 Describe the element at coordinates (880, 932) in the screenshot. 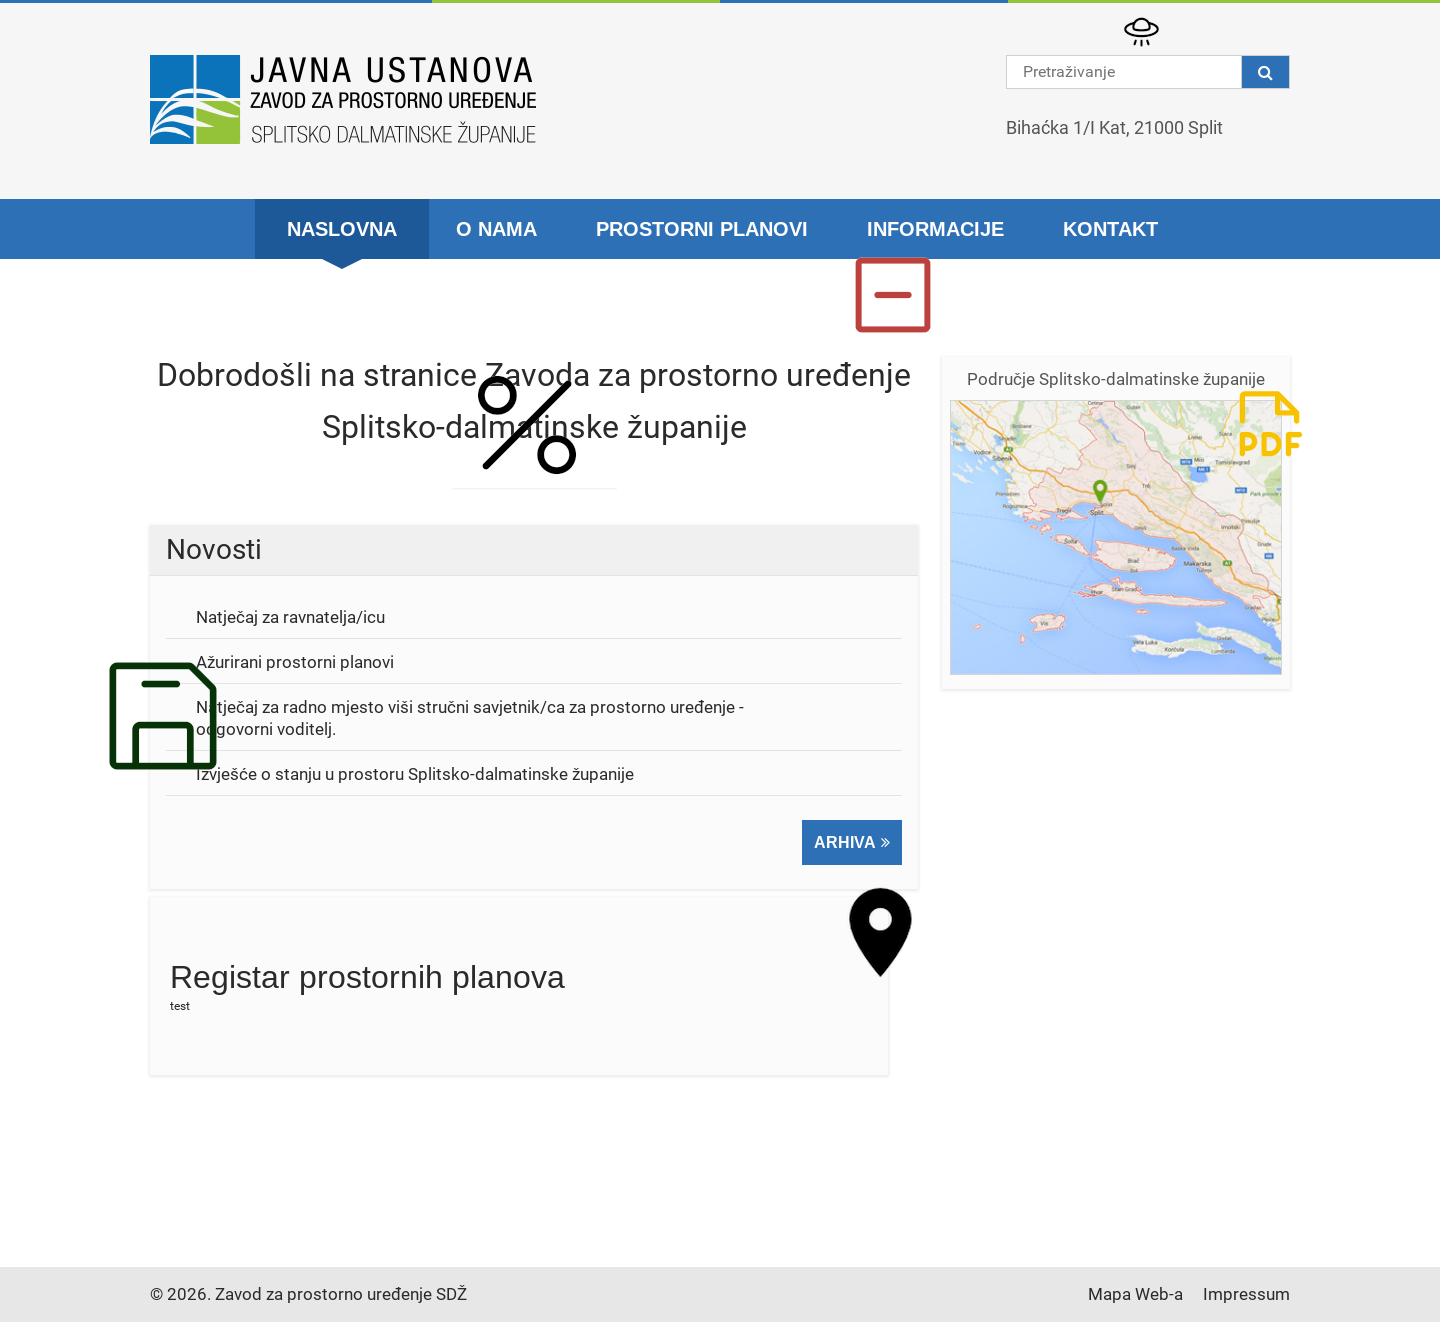

I see `view current location on map` at that location.